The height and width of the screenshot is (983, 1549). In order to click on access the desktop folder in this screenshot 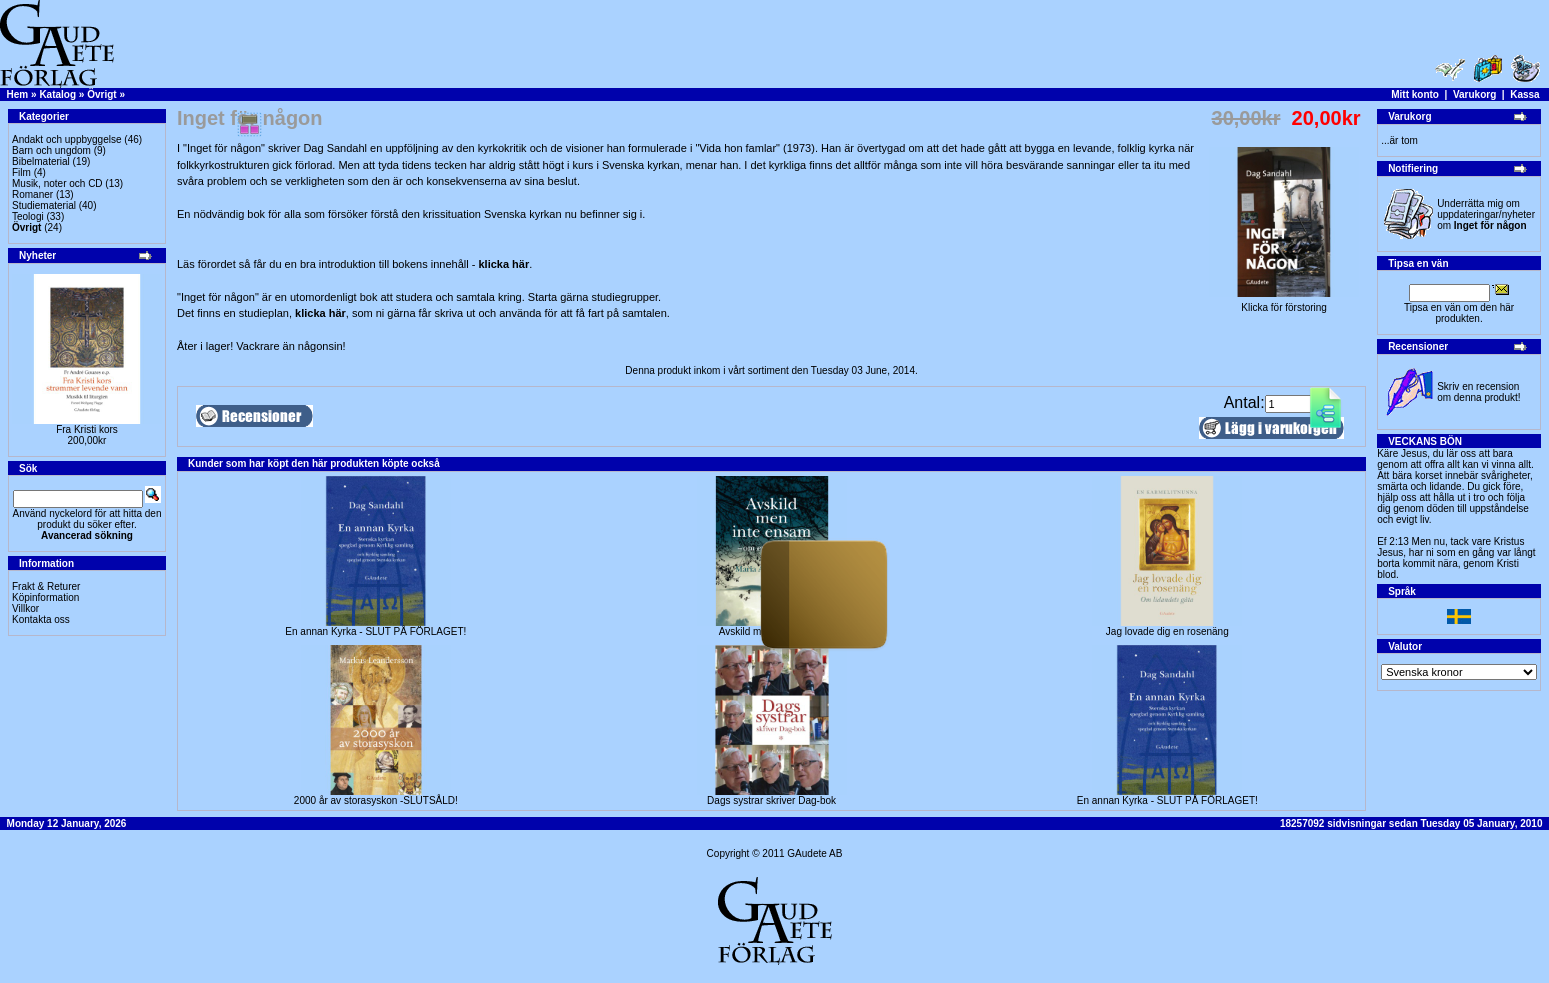, I will do `click(824, 590)`.